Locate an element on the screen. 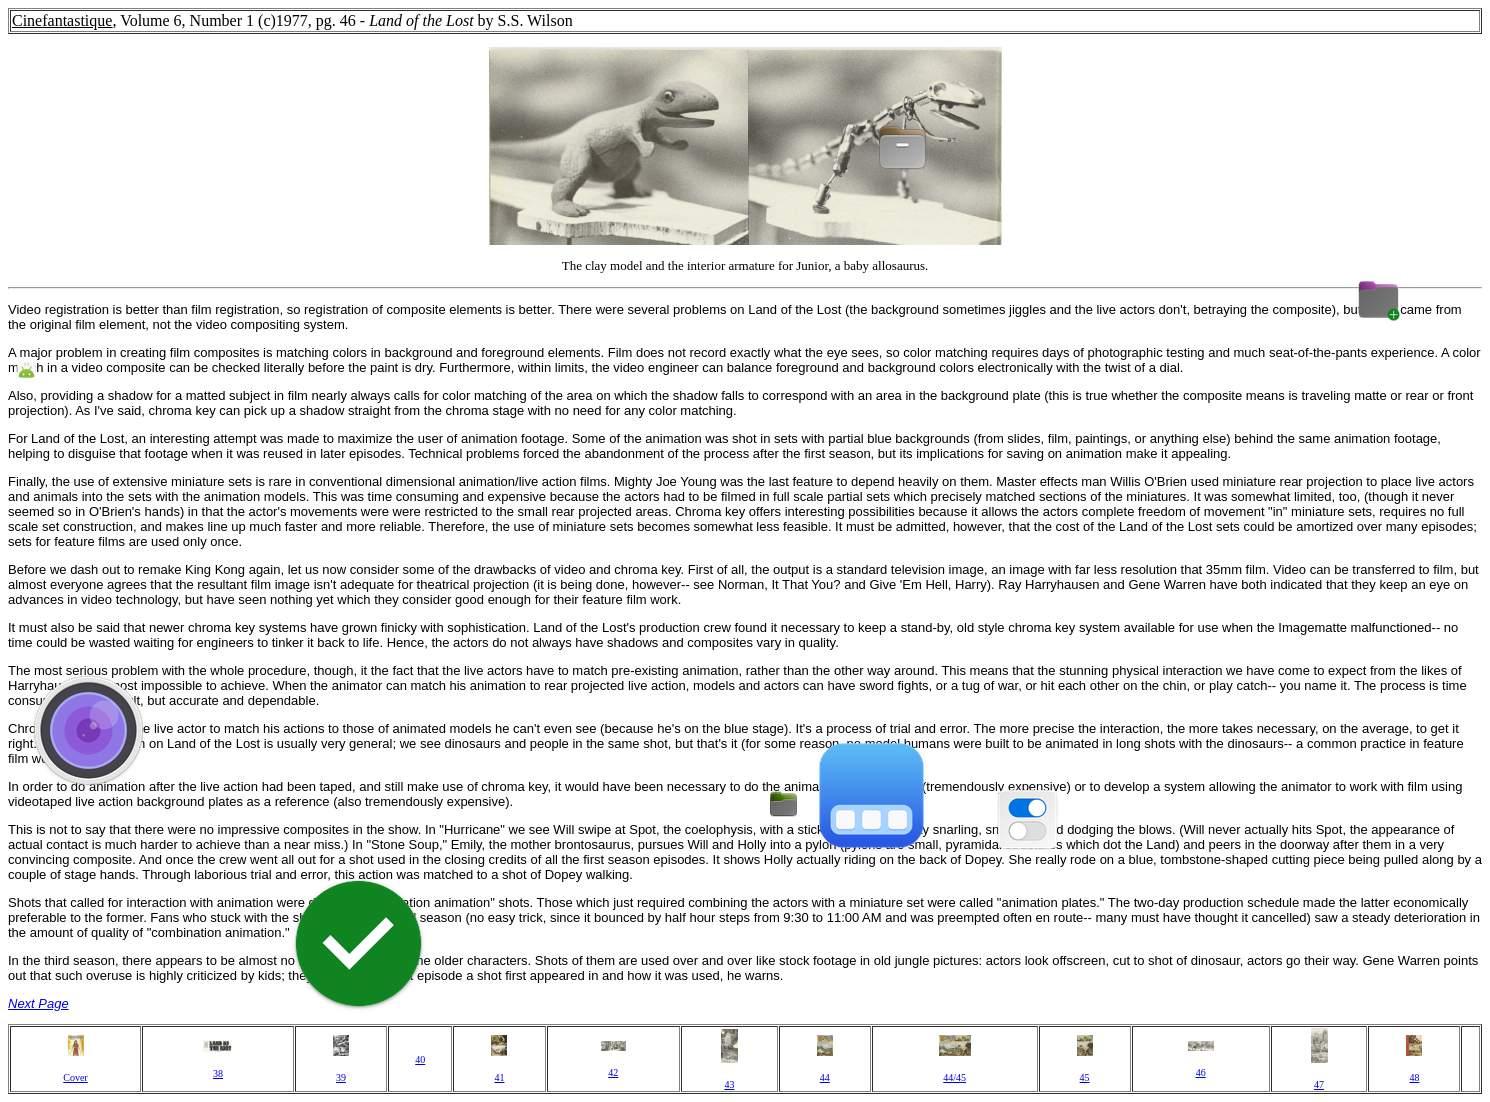  open folder containing files is located at coordinates (783, 803).